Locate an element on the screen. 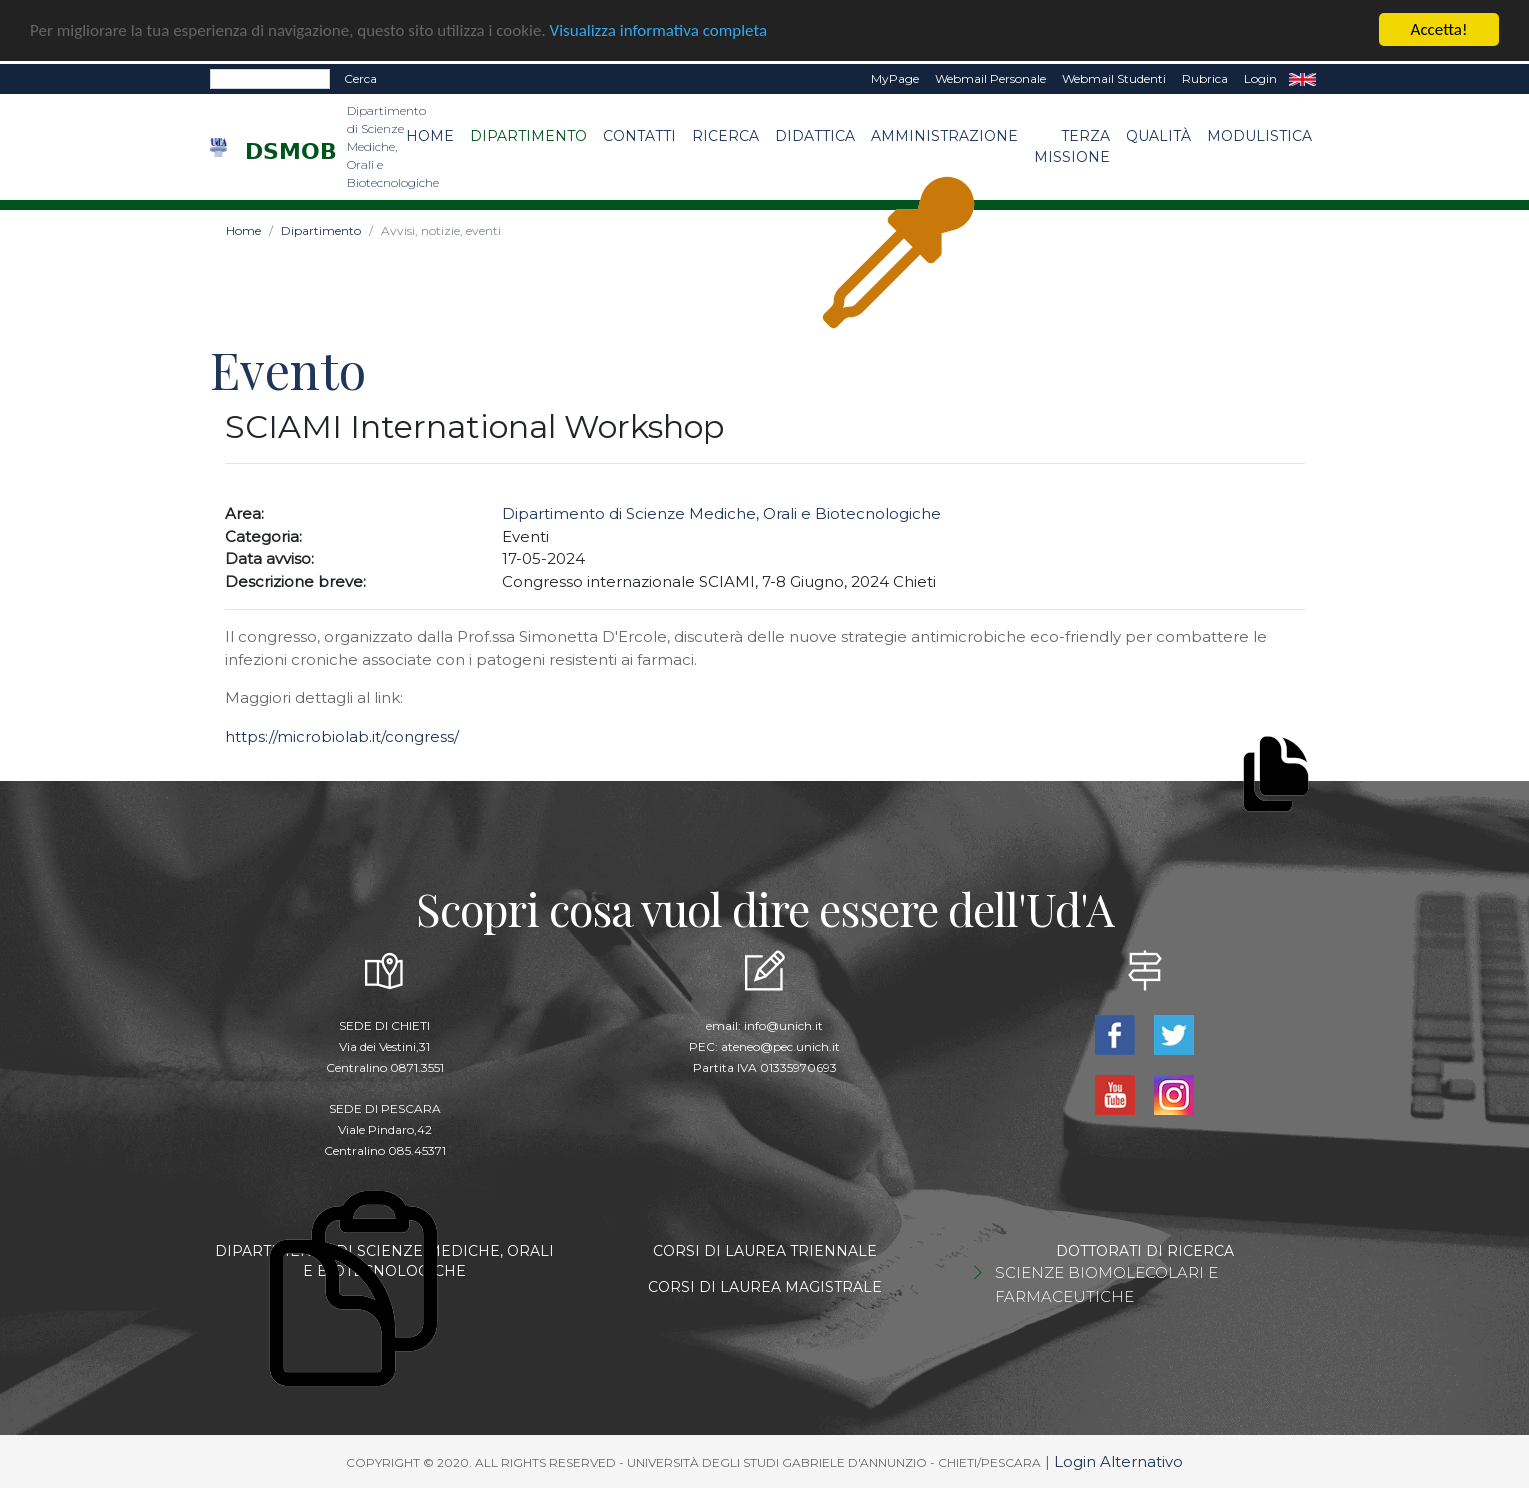 This screenshot has width=1529, height=1488. pick a color from the canvas is located at coordinates (898, 252).